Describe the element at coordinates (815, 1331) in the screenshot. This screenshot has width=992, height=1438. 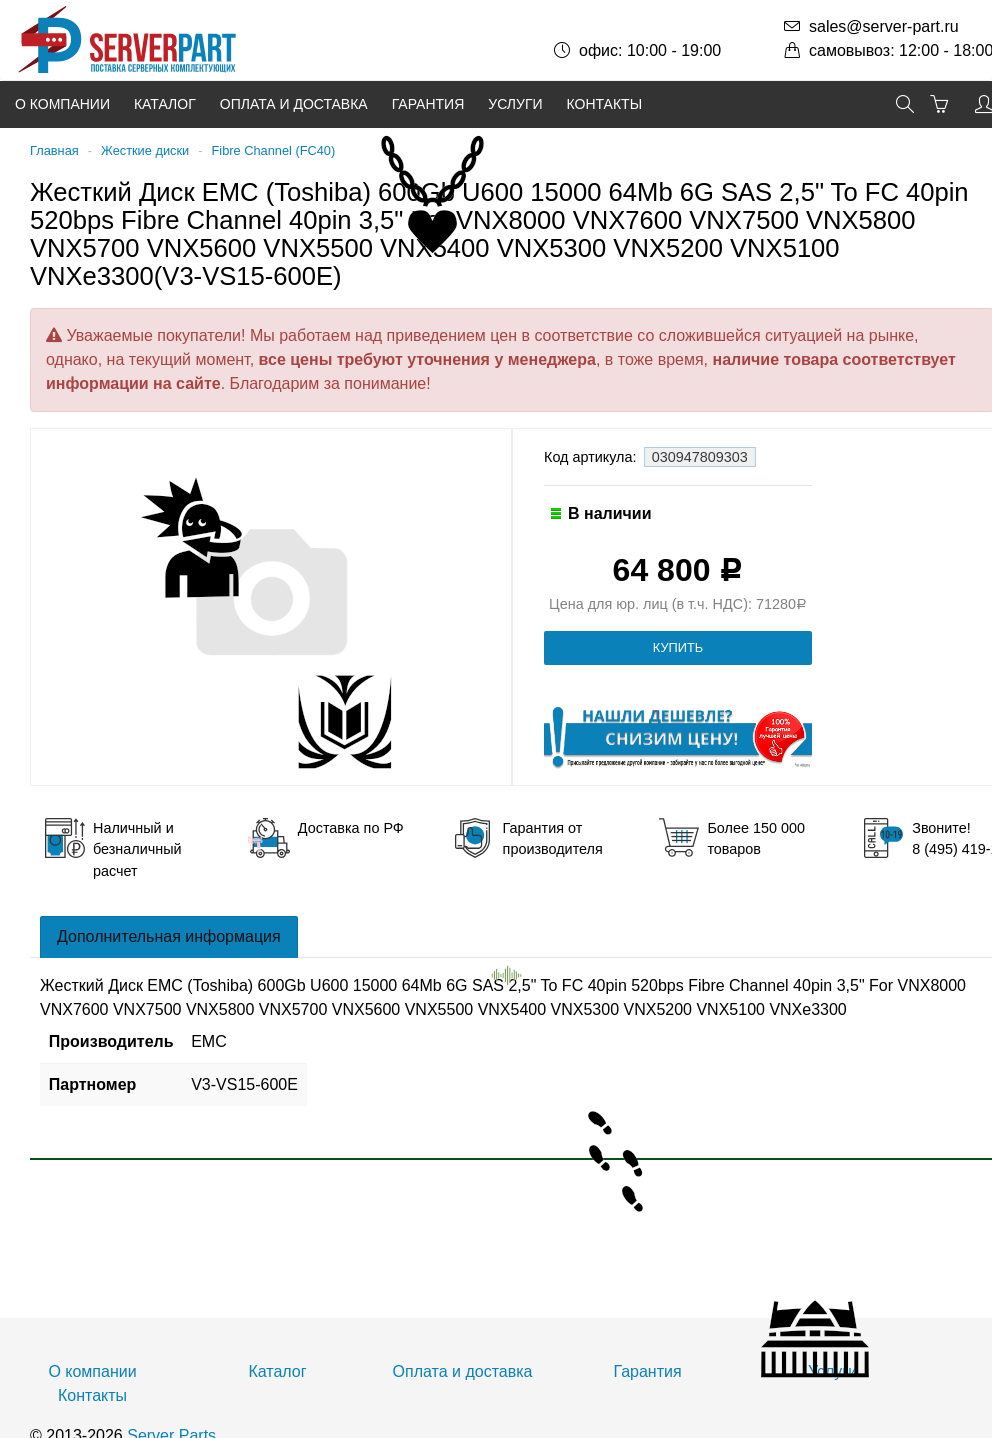
I see `view viking longhouse building` at that location.